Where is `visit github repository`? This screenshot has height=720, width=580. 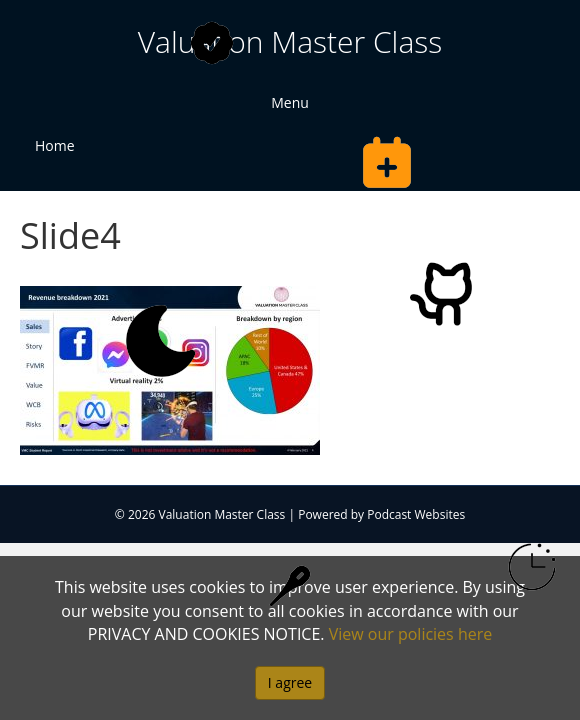 visit github repository is located at coordinates (446, 293).